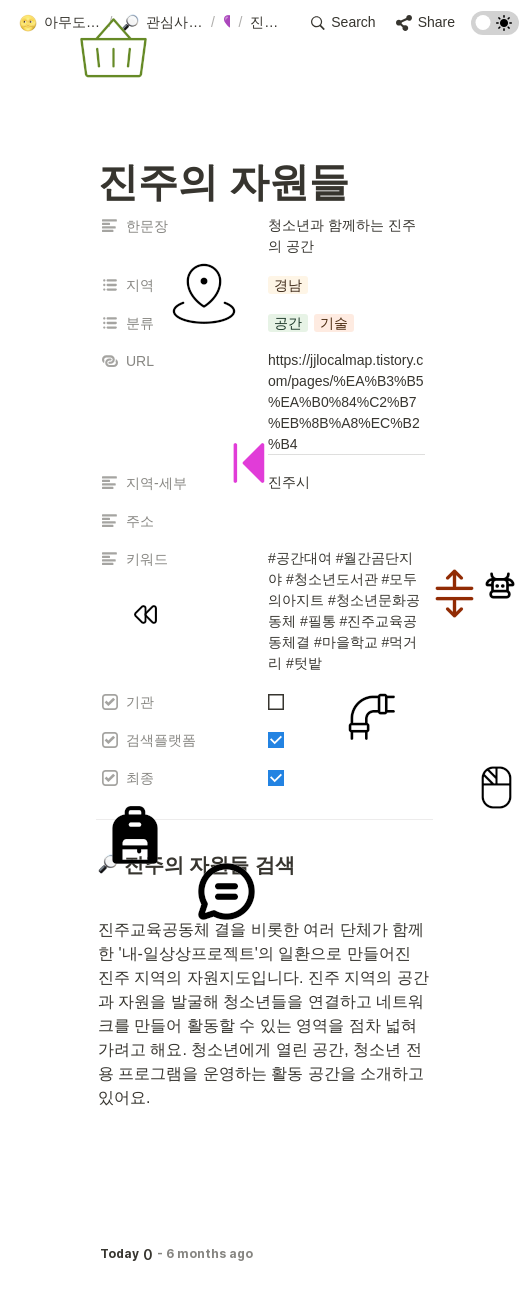  What do you see at coordinates (226, 891) in the screenshot?
I see `open chat or messaging` at bounding box center [226, 891].